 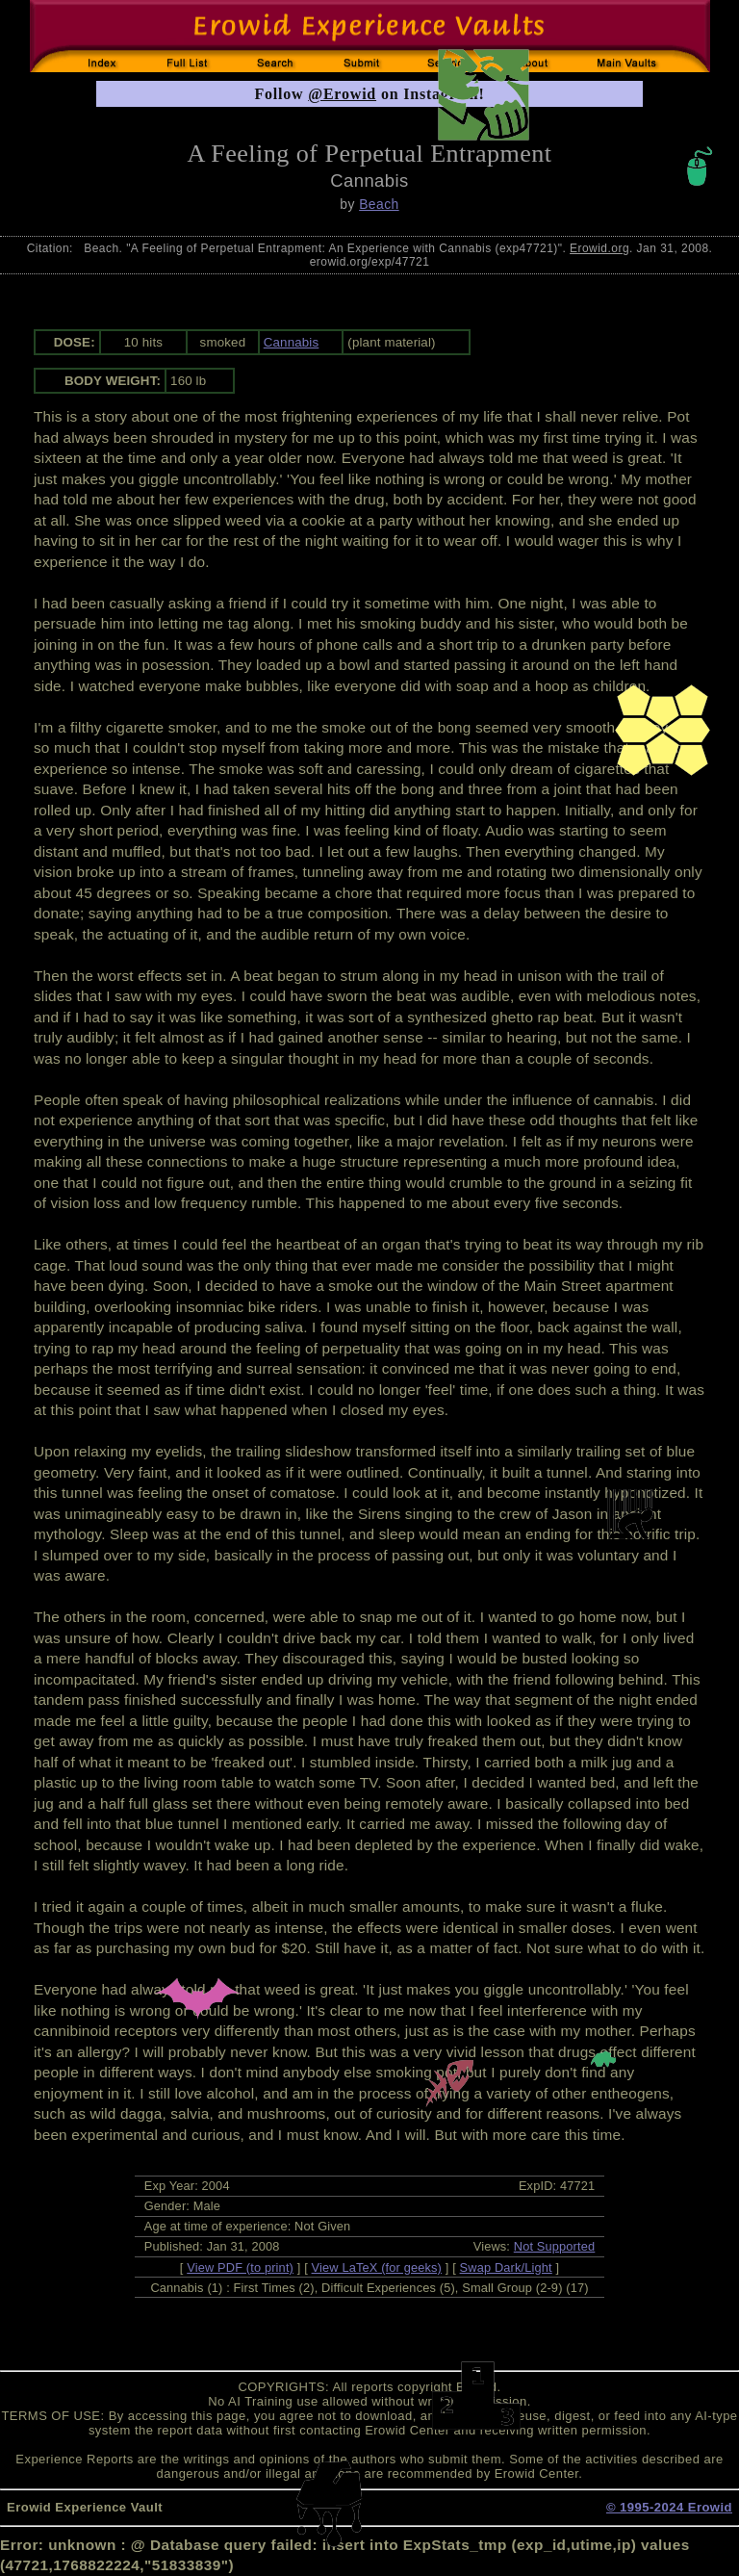 What do you see at coordinates (629, 1513) in the screenshot?
I see `indicates a defeated or game over state` at bounding box center [629, 1513].